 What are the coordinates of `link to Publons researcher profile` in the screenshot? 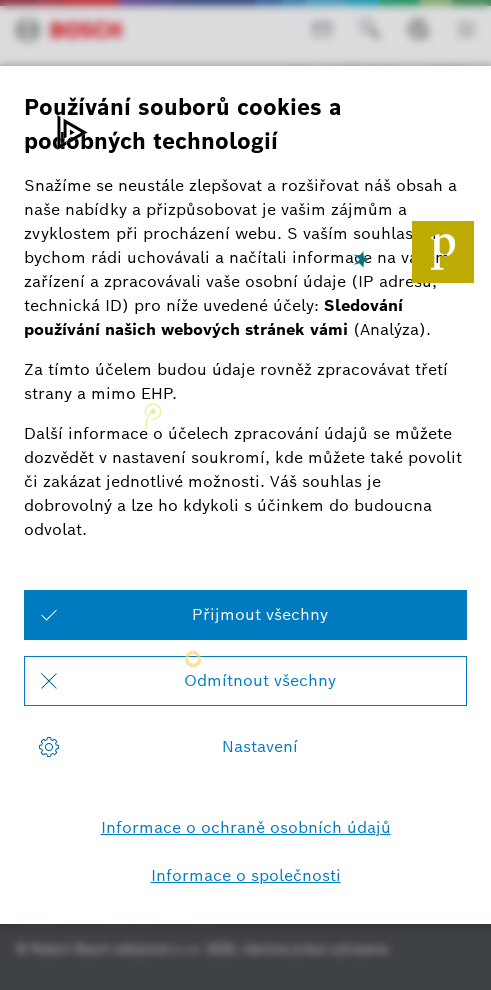 It's located at (443, 252).